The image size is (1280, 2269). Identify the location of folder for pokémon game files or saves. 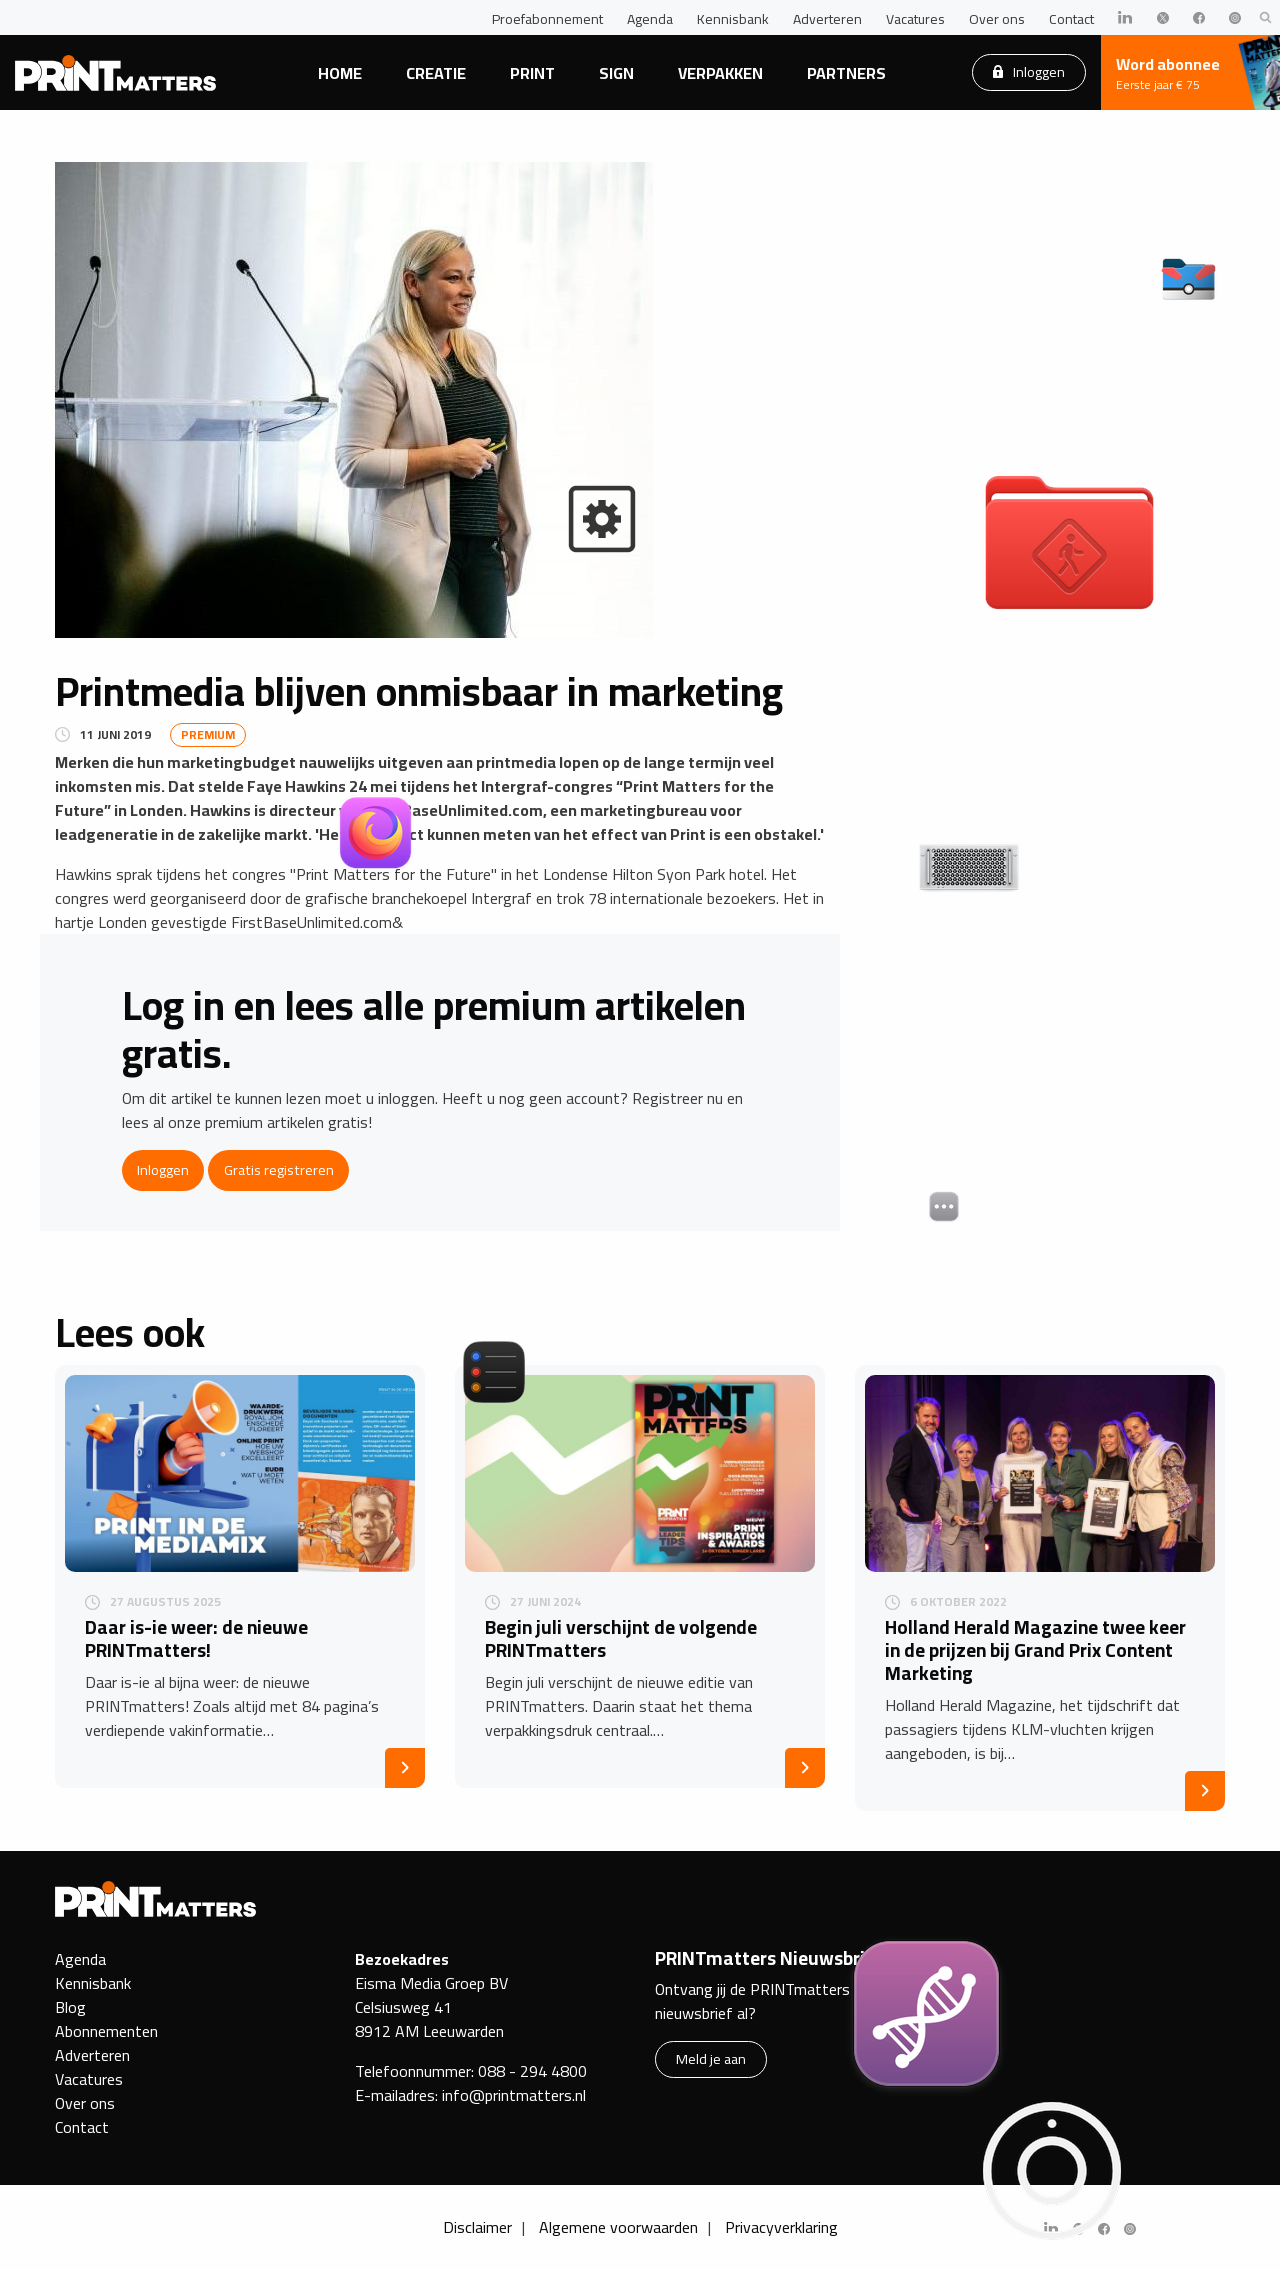
(1188, 280).